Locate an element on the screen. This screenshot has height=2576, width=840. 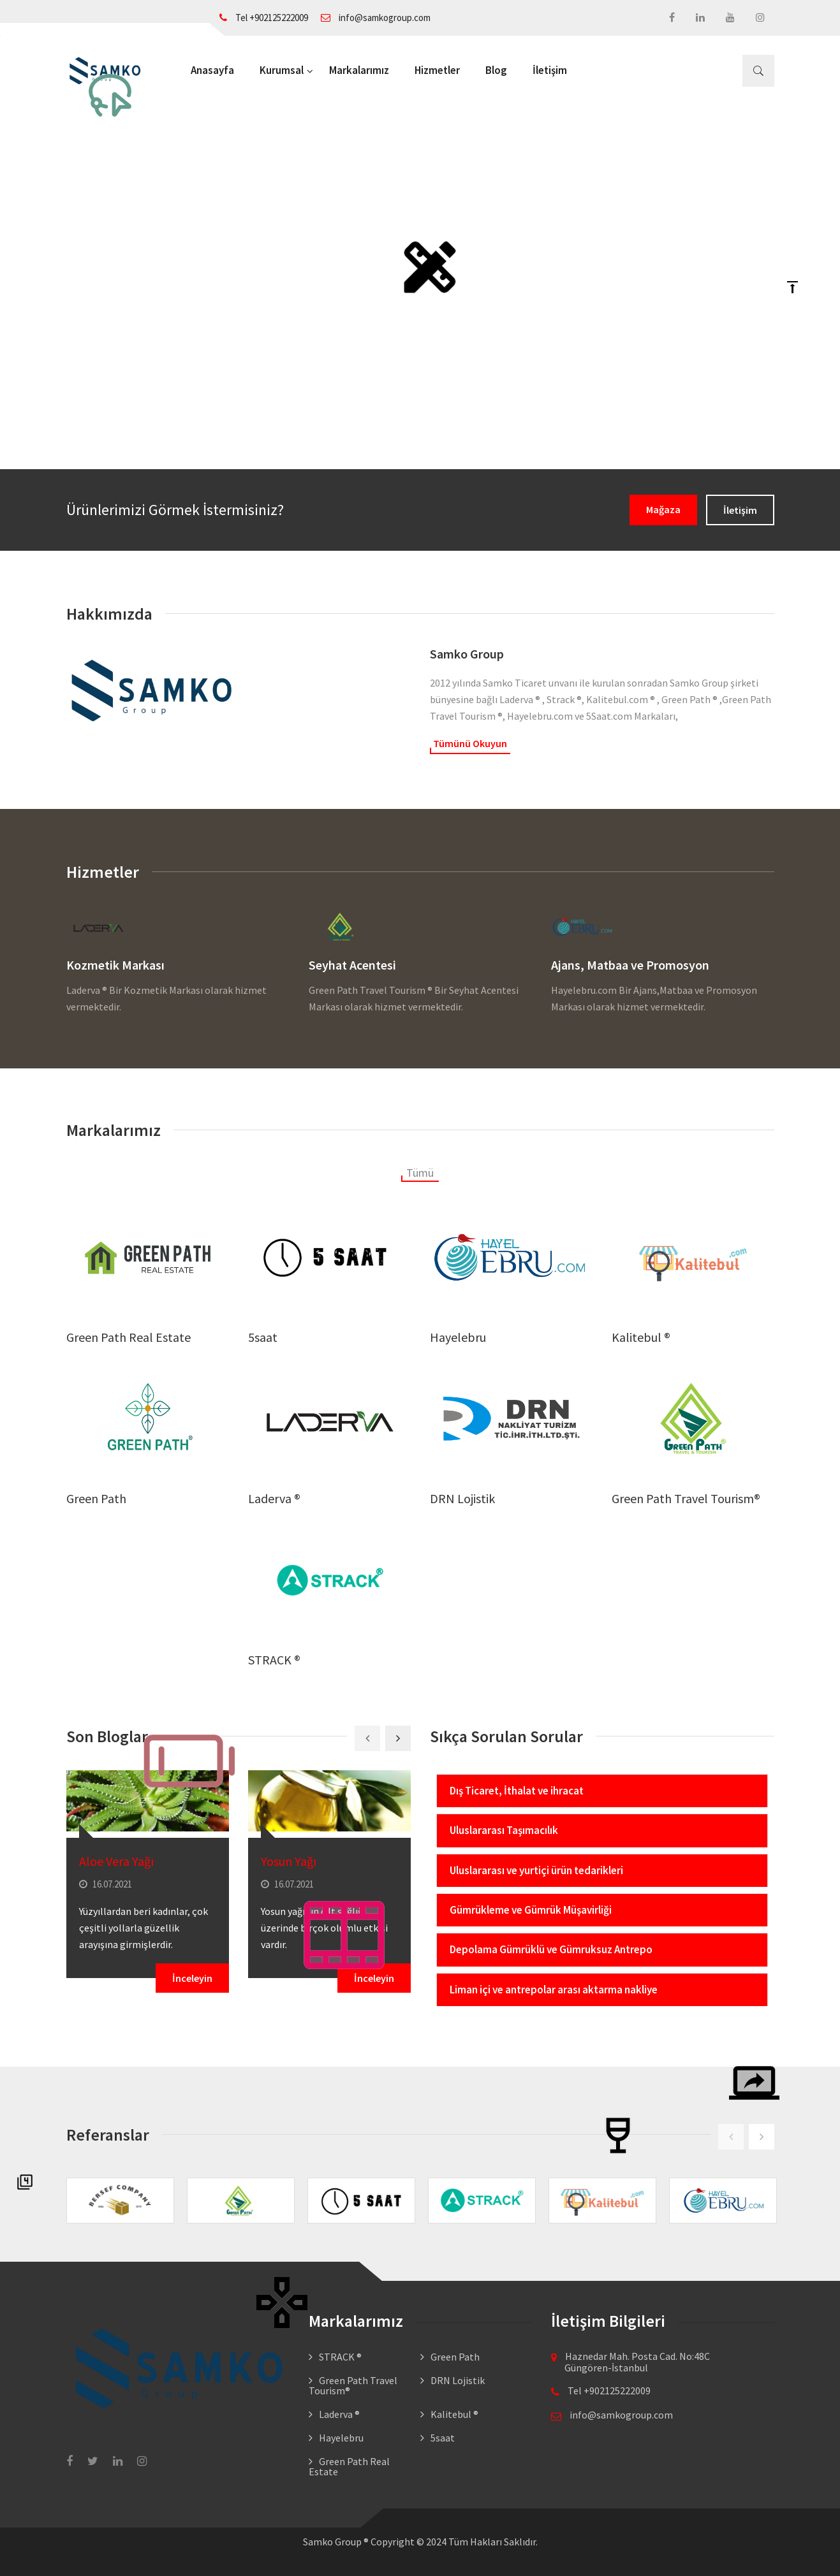
freehand selection tool is located at coordinates (110, 95).